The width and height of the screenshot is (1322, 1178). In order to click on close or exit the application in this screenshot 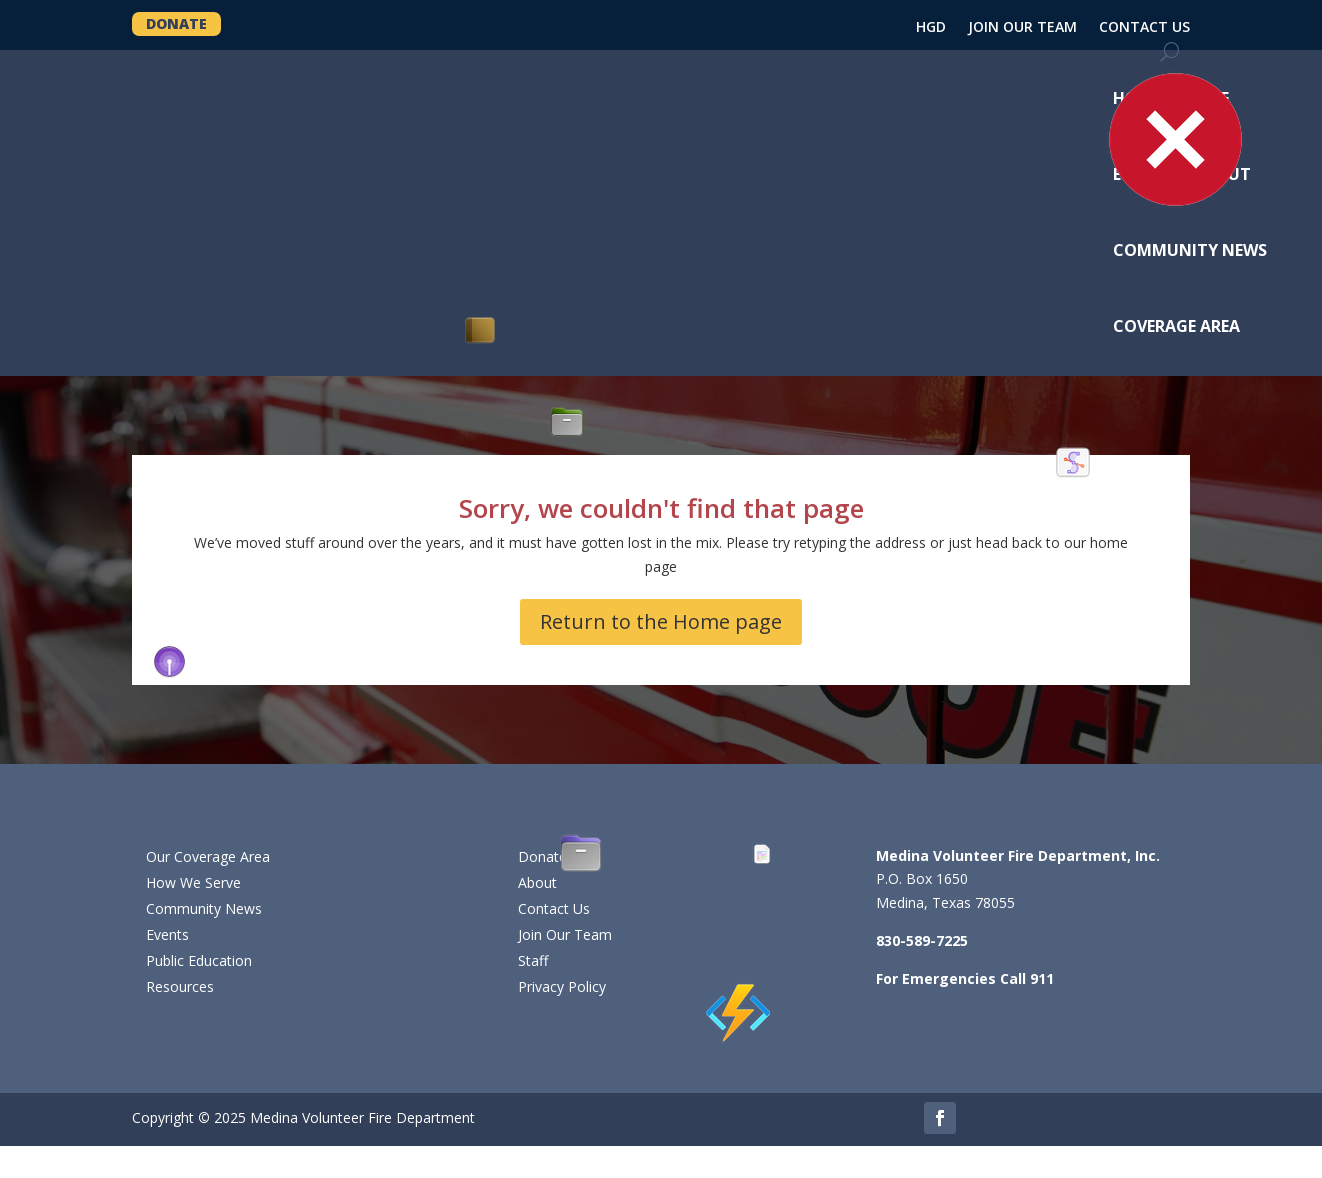, I will do `click(1175, 139)`.